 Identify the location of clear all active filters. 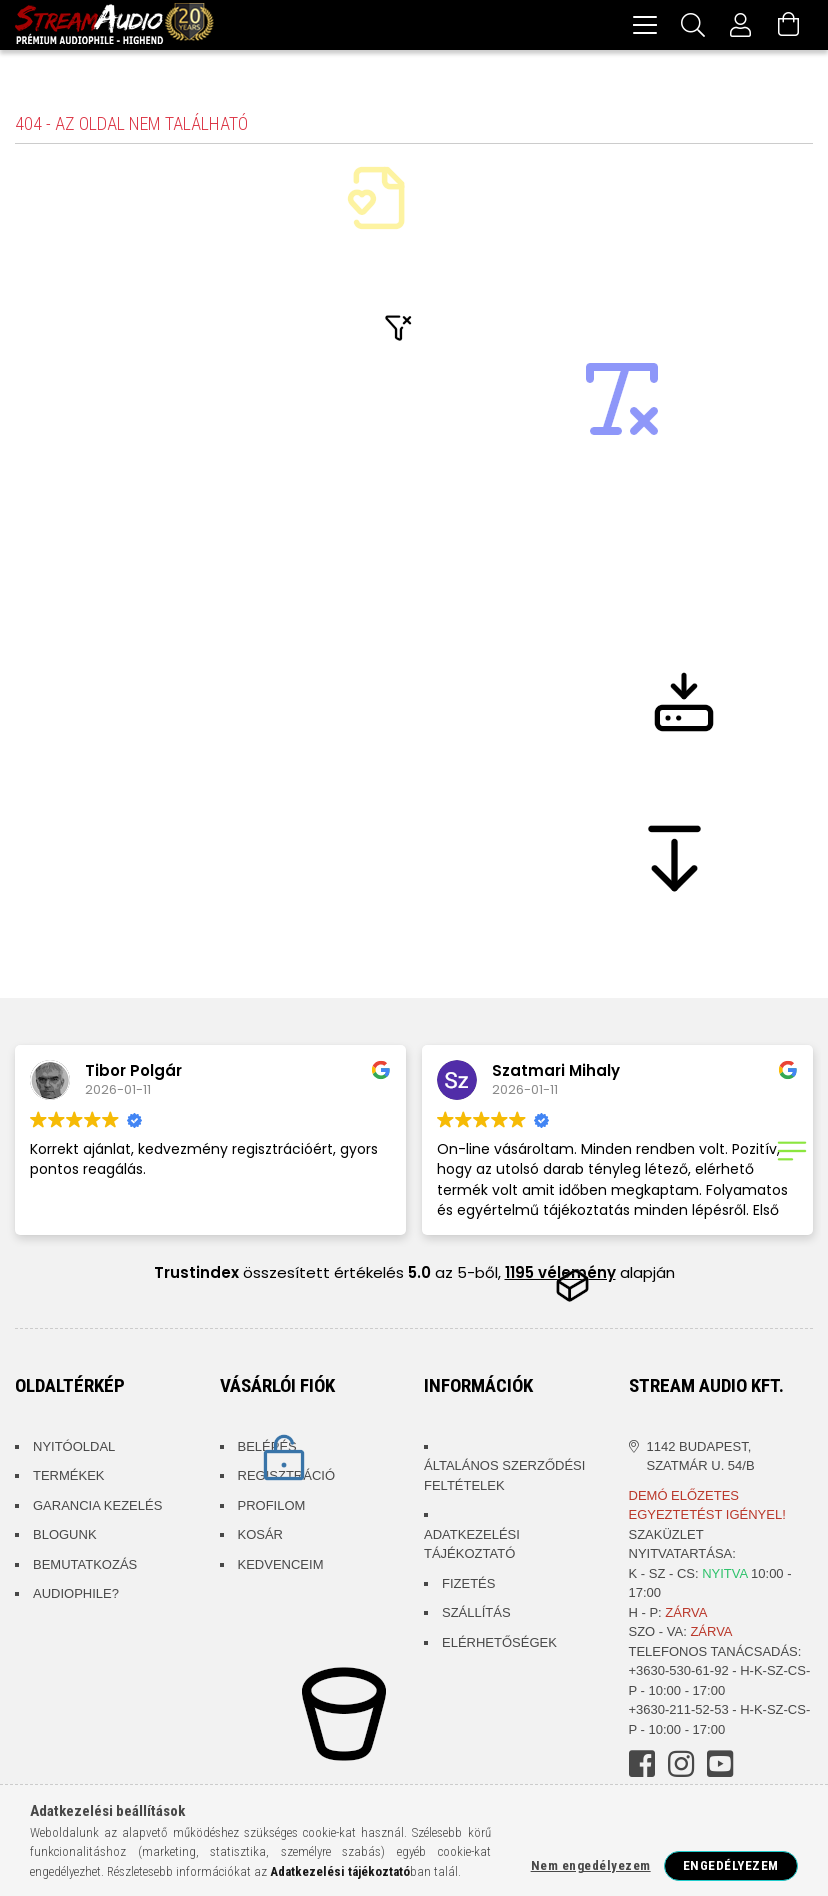
(398, 327).